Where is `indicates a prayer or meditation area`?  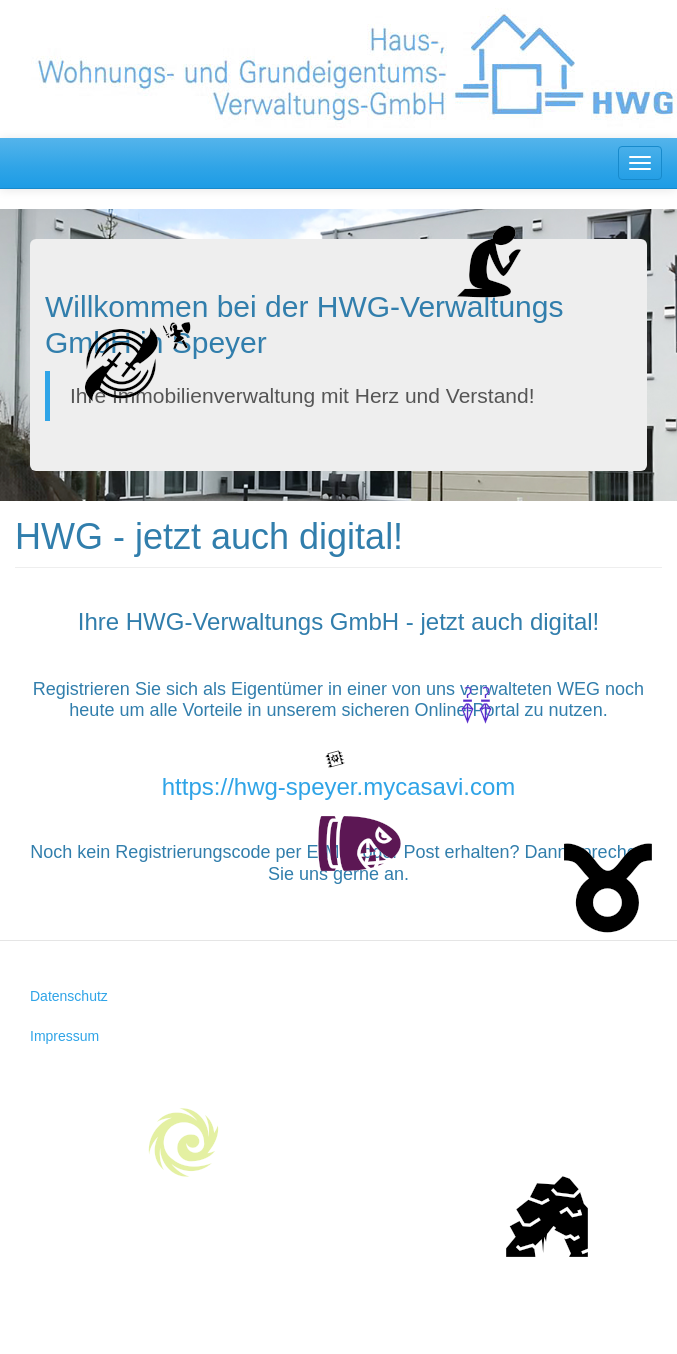 indicates a prayer or meditation area is located at coordinates (489, 259).